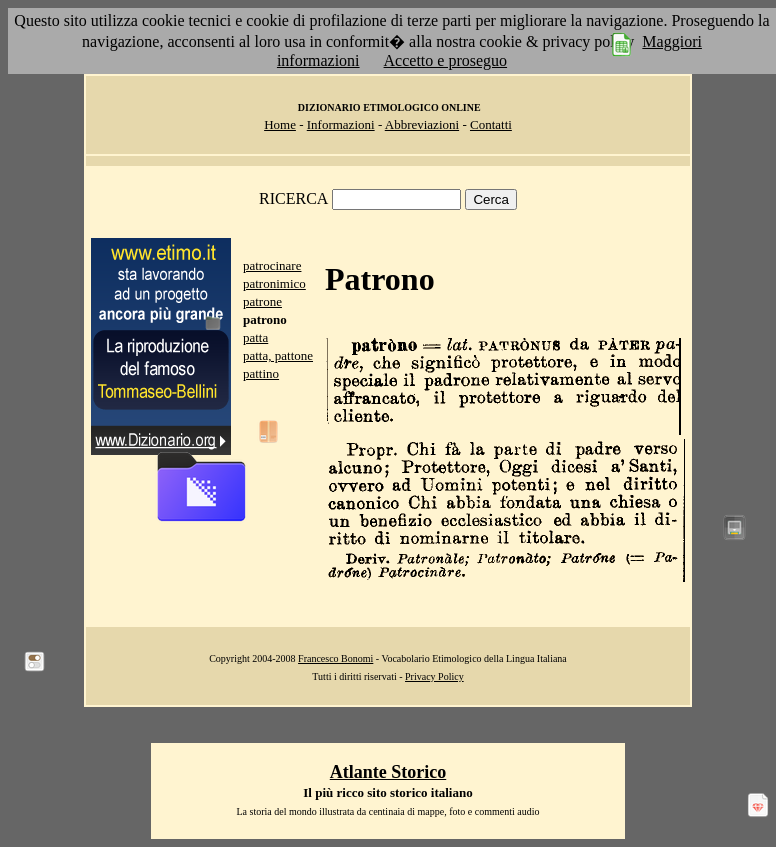 The width and height of the screenshot is (776, 847). Describe the element at coordinates (268, 431) in the screenshot. I see `compressed archive file` at that location.